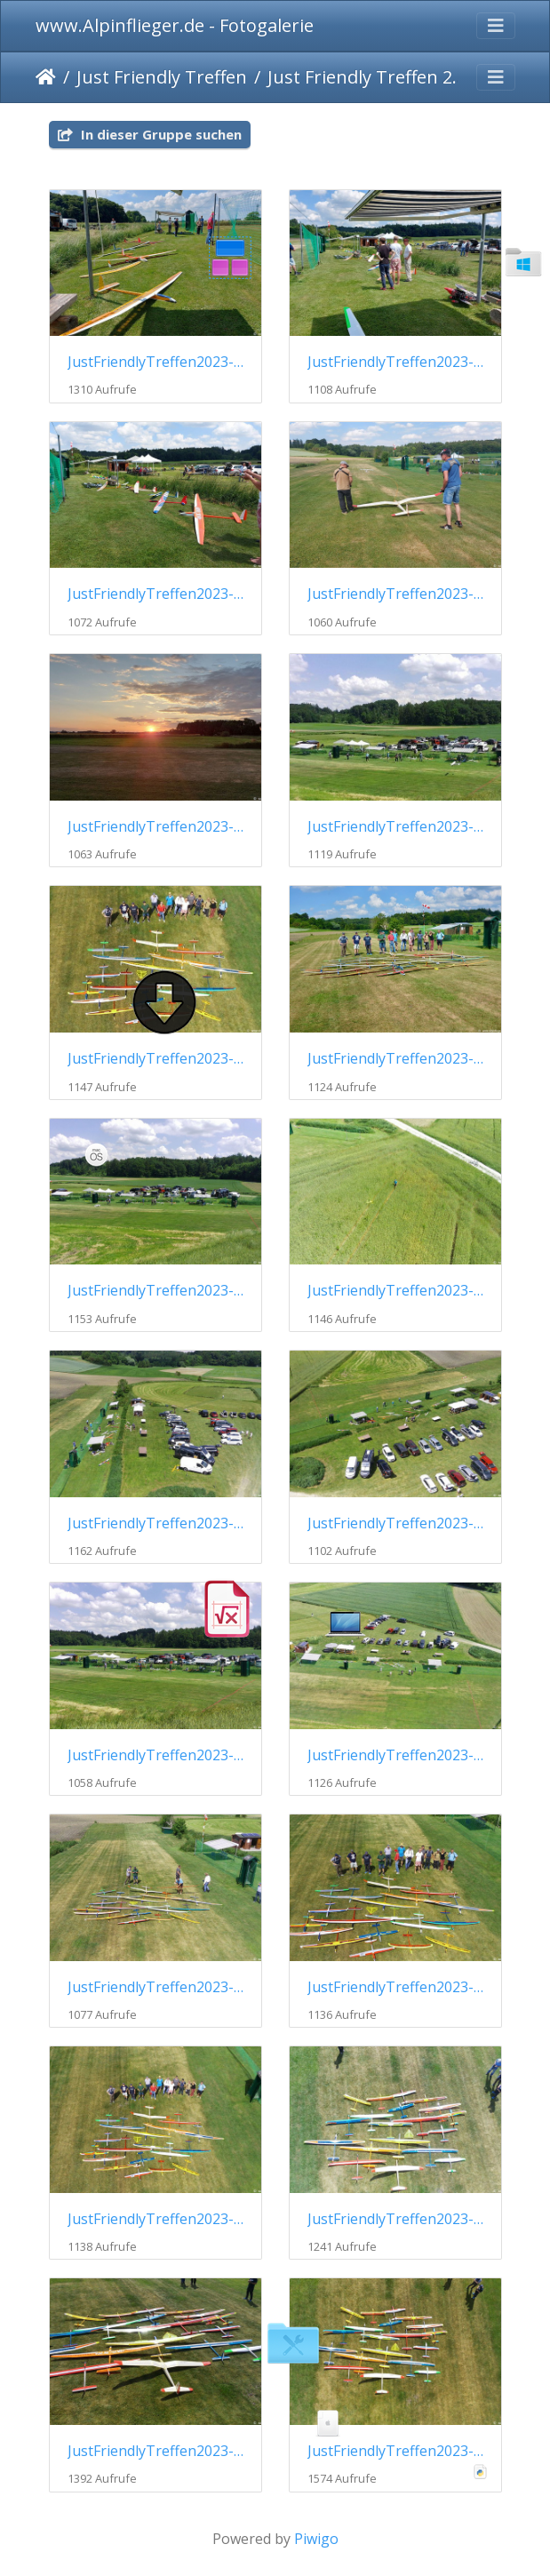  What do you see at coordinates (227, 1608) in the screenshot?
I see `libreoffice math formula template file` at bounding box center [227, 1608].